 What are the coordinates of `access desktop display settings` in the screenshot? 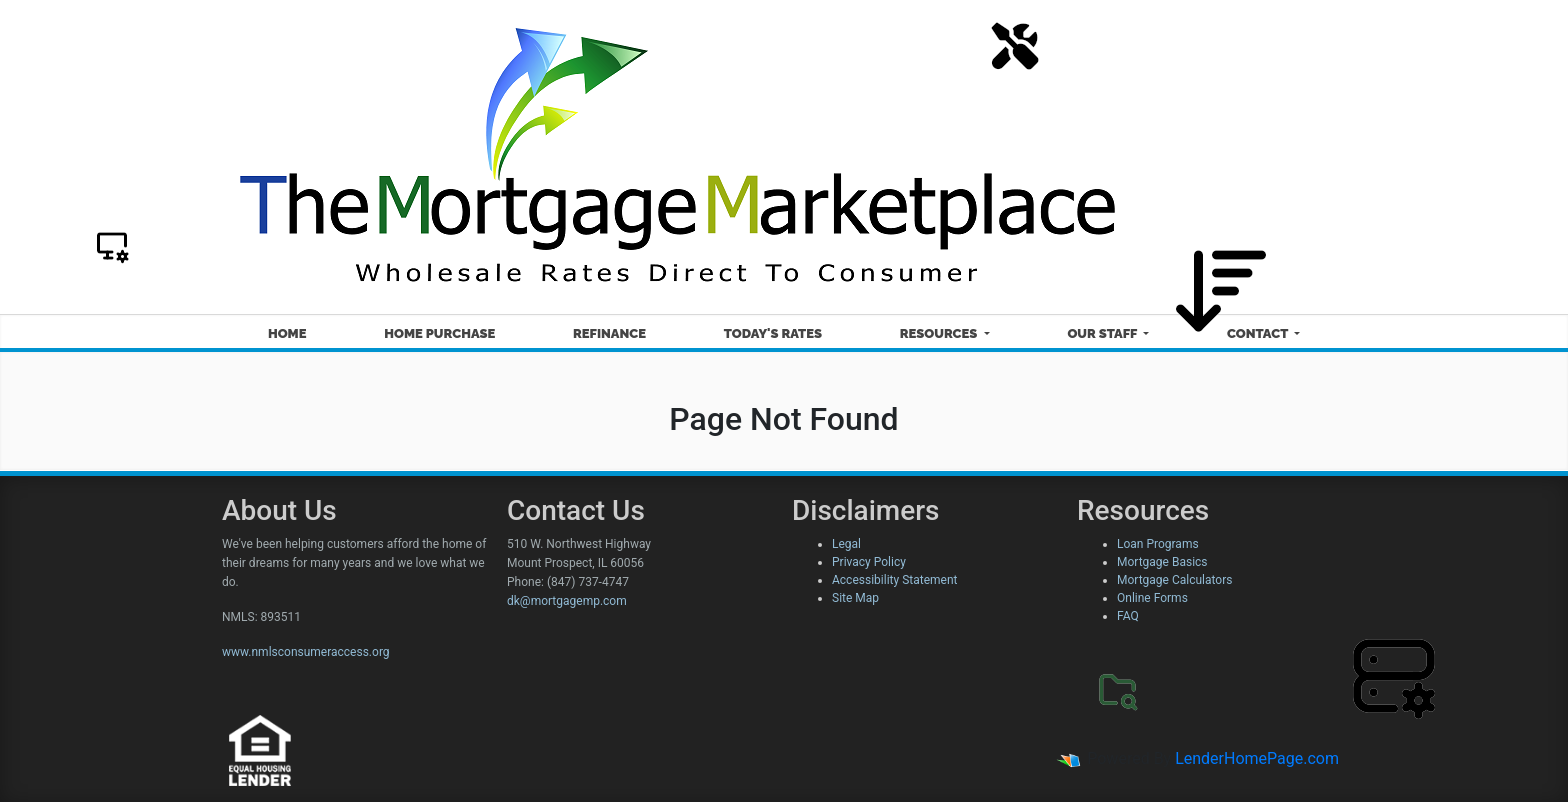 It's located at (112, 246).